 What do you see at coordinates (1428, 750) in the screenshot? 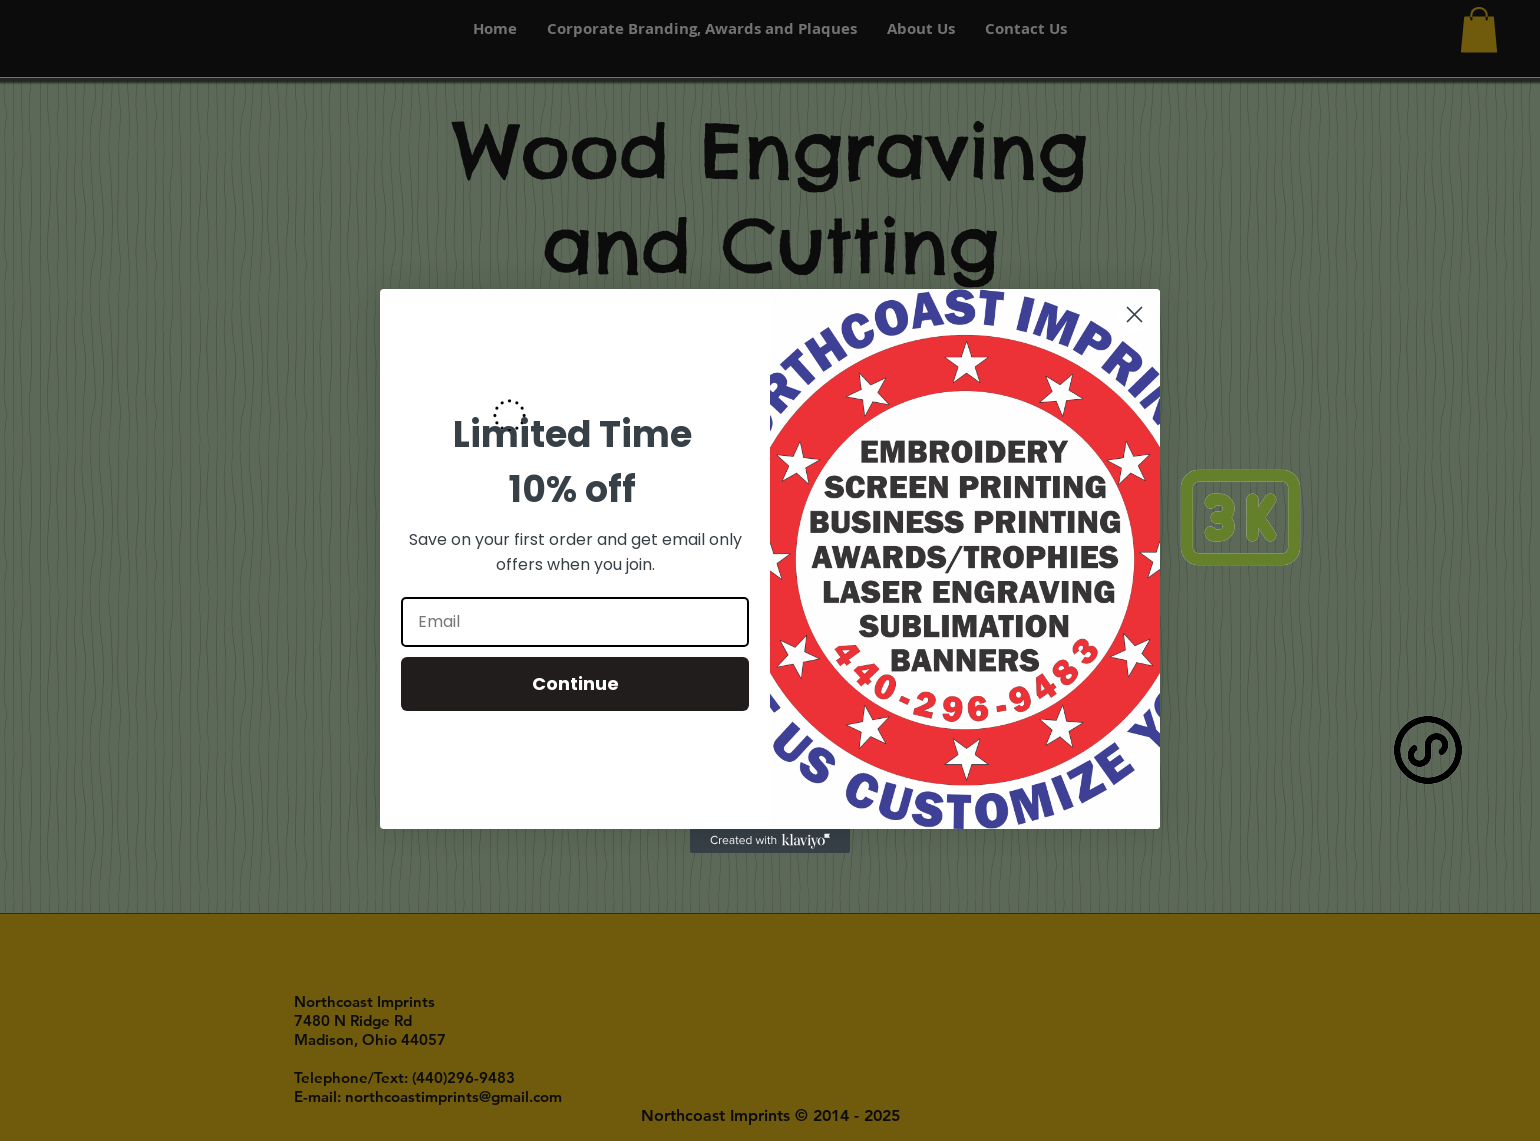
I see `open WeChat miniprogram` at bounding box center [1428, 750].